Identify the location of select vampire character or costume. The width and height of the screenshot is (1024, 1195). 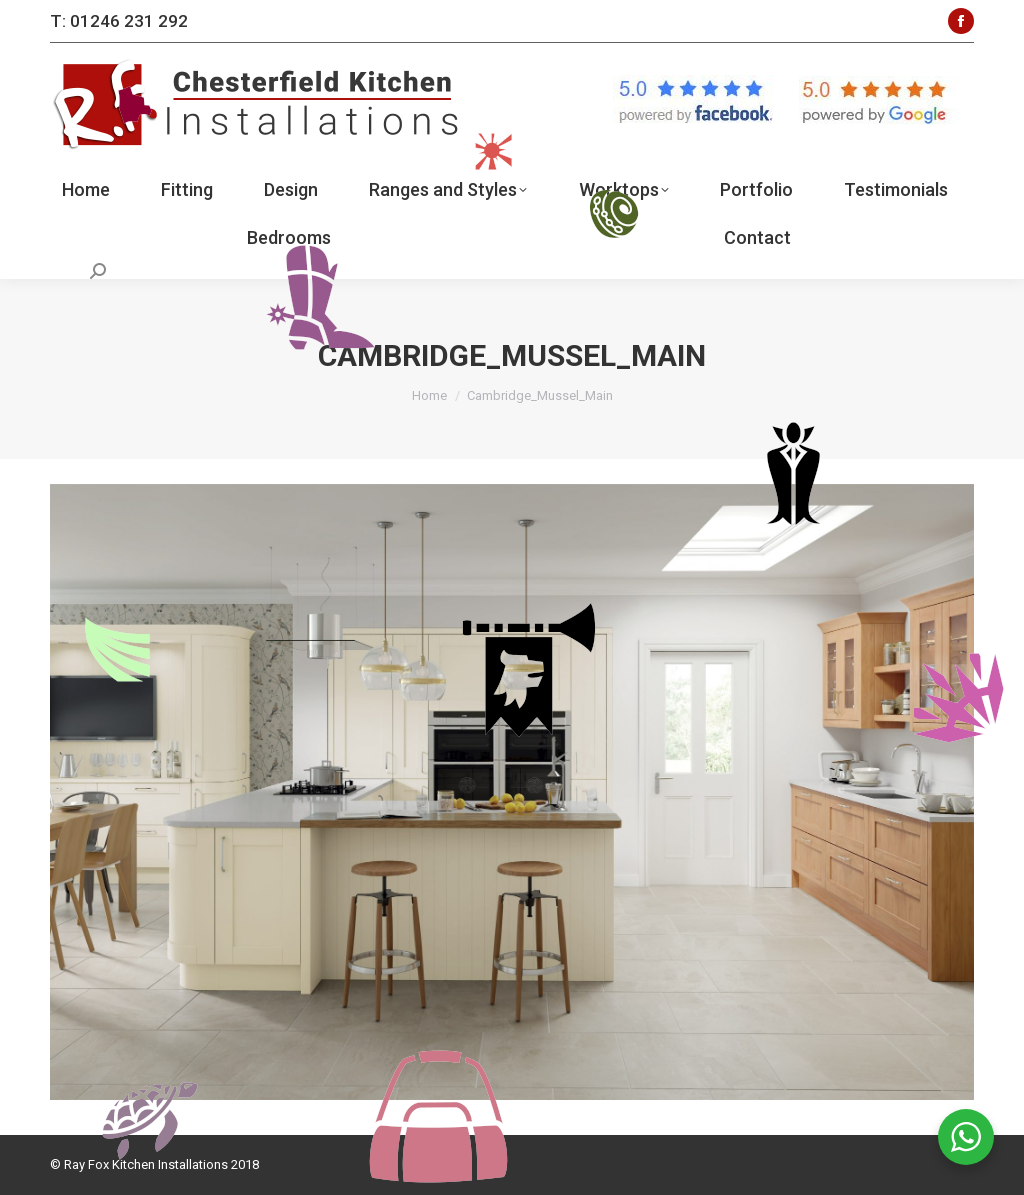
(793, 472).